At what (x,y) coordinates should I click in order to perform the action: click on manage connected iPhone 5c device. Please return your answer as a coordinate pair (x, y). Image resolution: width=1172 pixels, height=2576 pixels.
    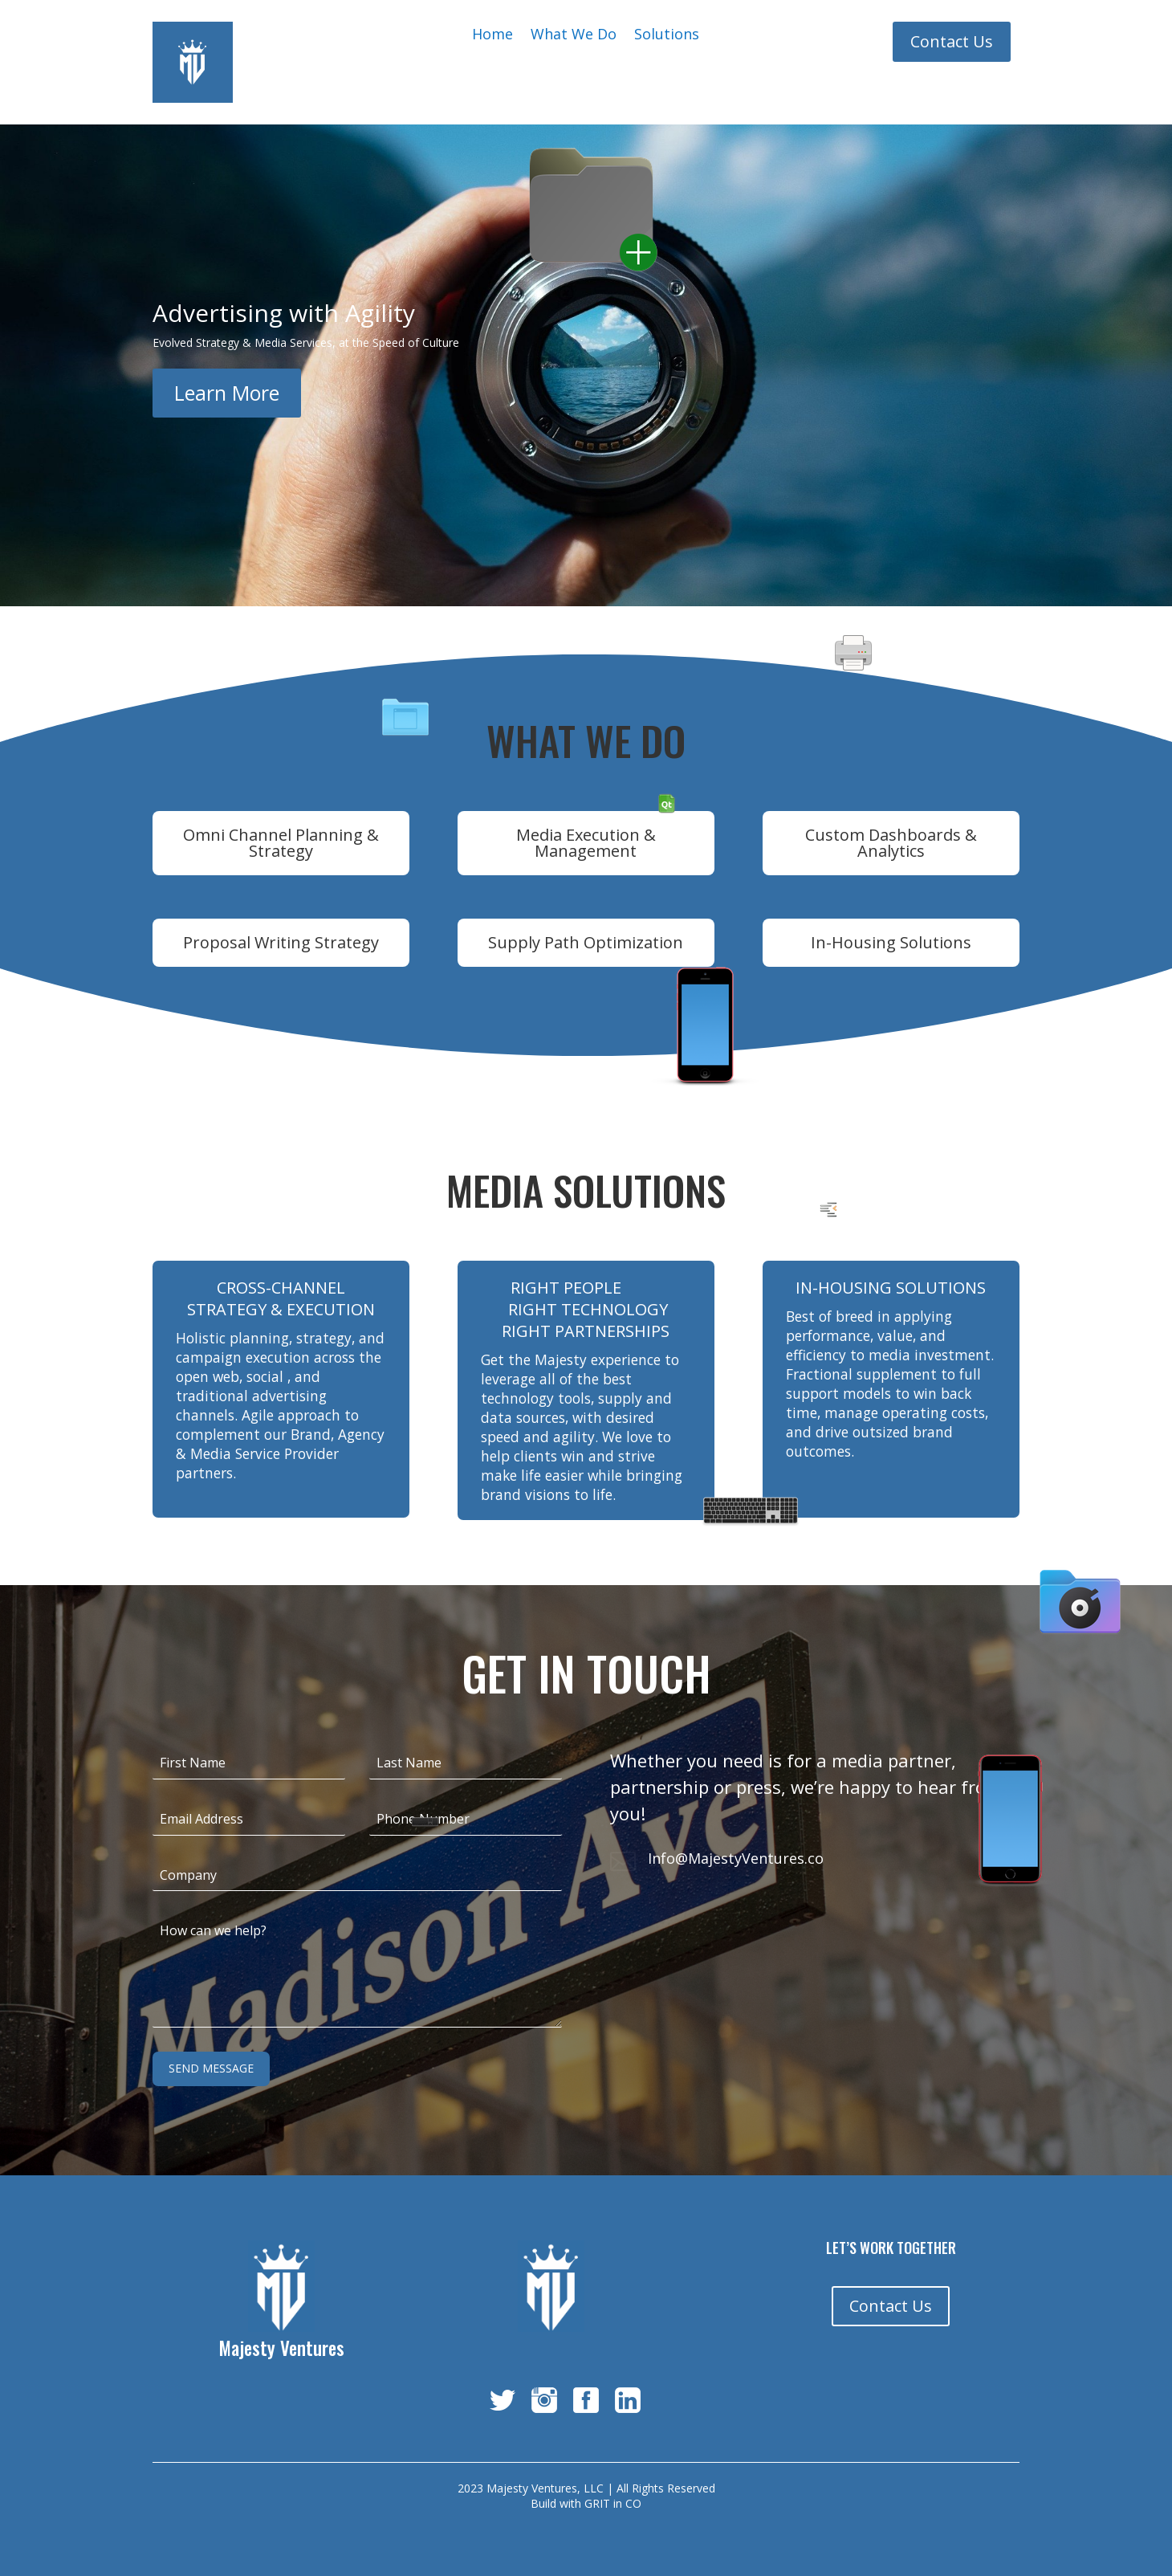
    Looking at the image, I should click on (705, 1026).